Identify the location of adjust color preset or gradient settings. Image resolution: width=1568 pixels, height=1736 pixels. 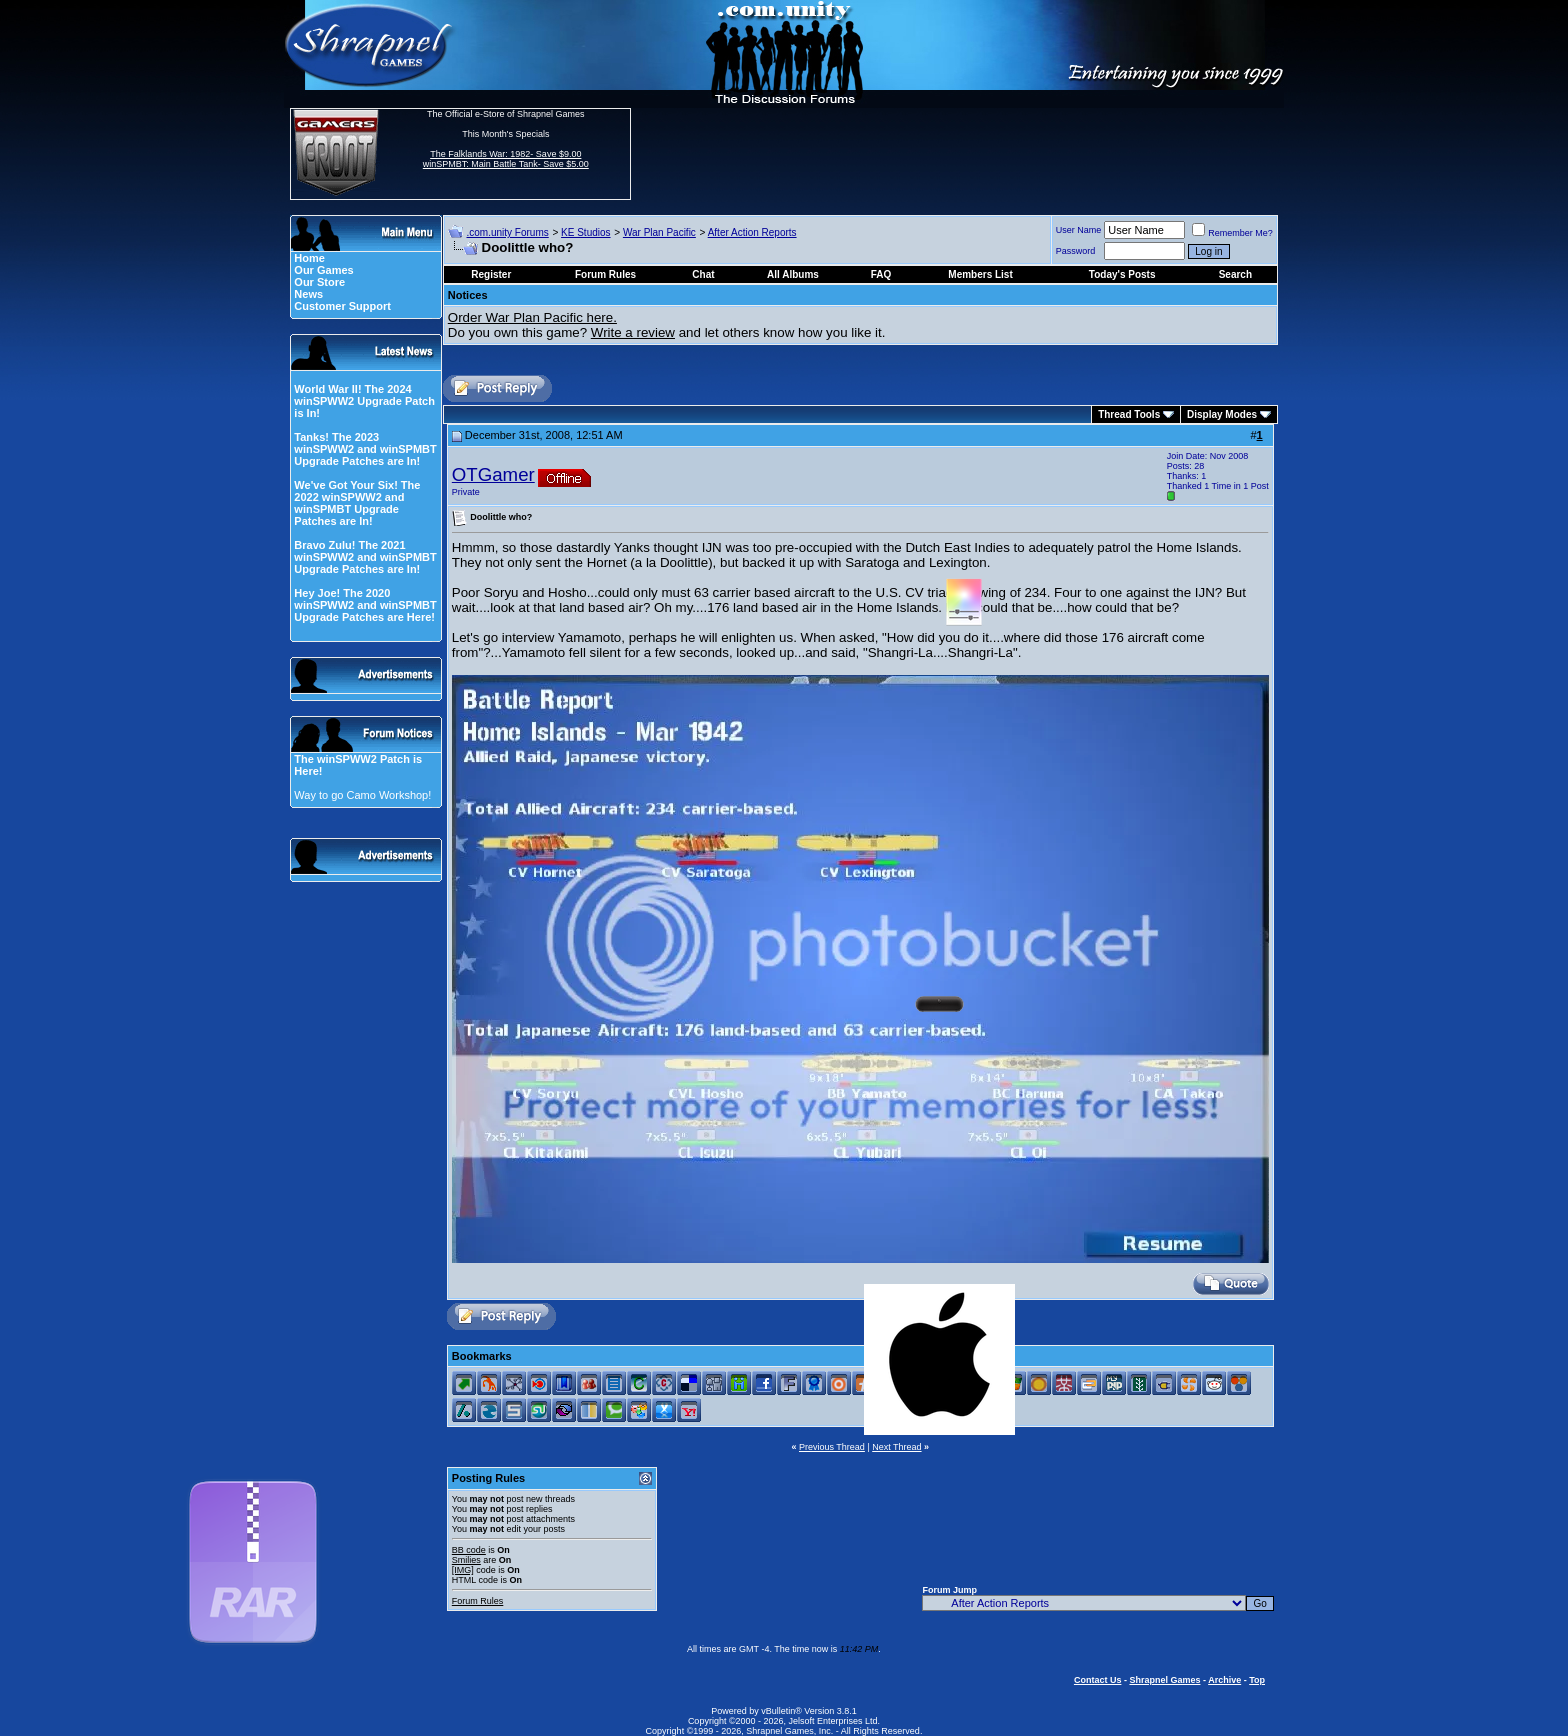
(964, 602).